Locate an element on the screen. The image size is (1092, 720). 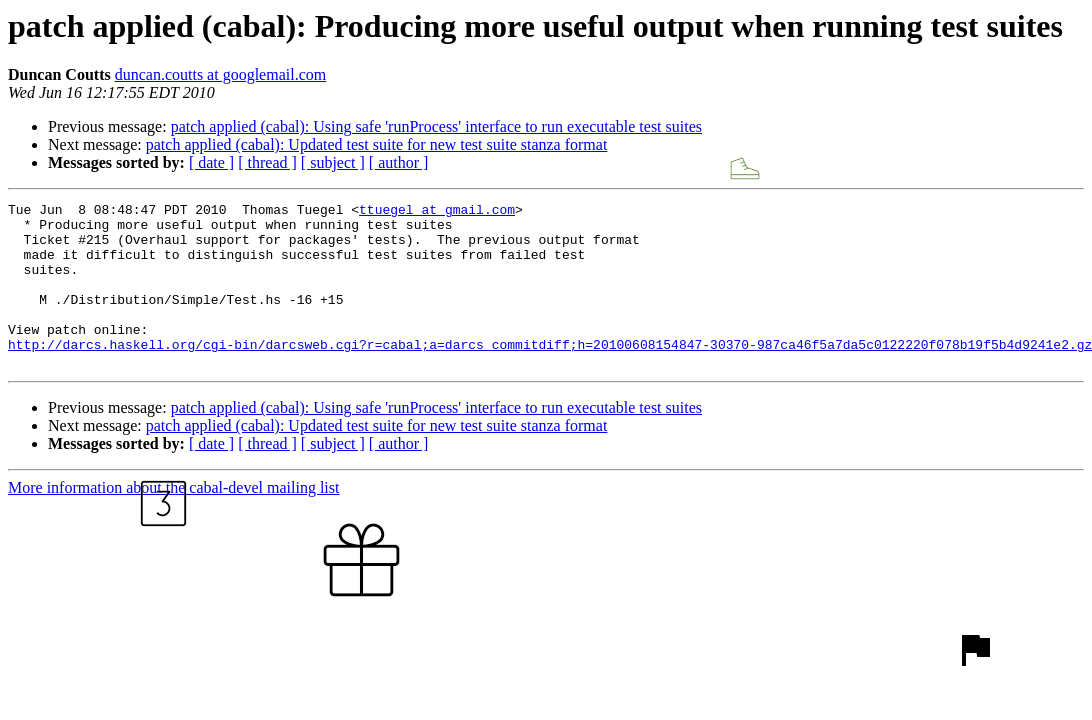
flag or report content is located at coordinates (975, 649).